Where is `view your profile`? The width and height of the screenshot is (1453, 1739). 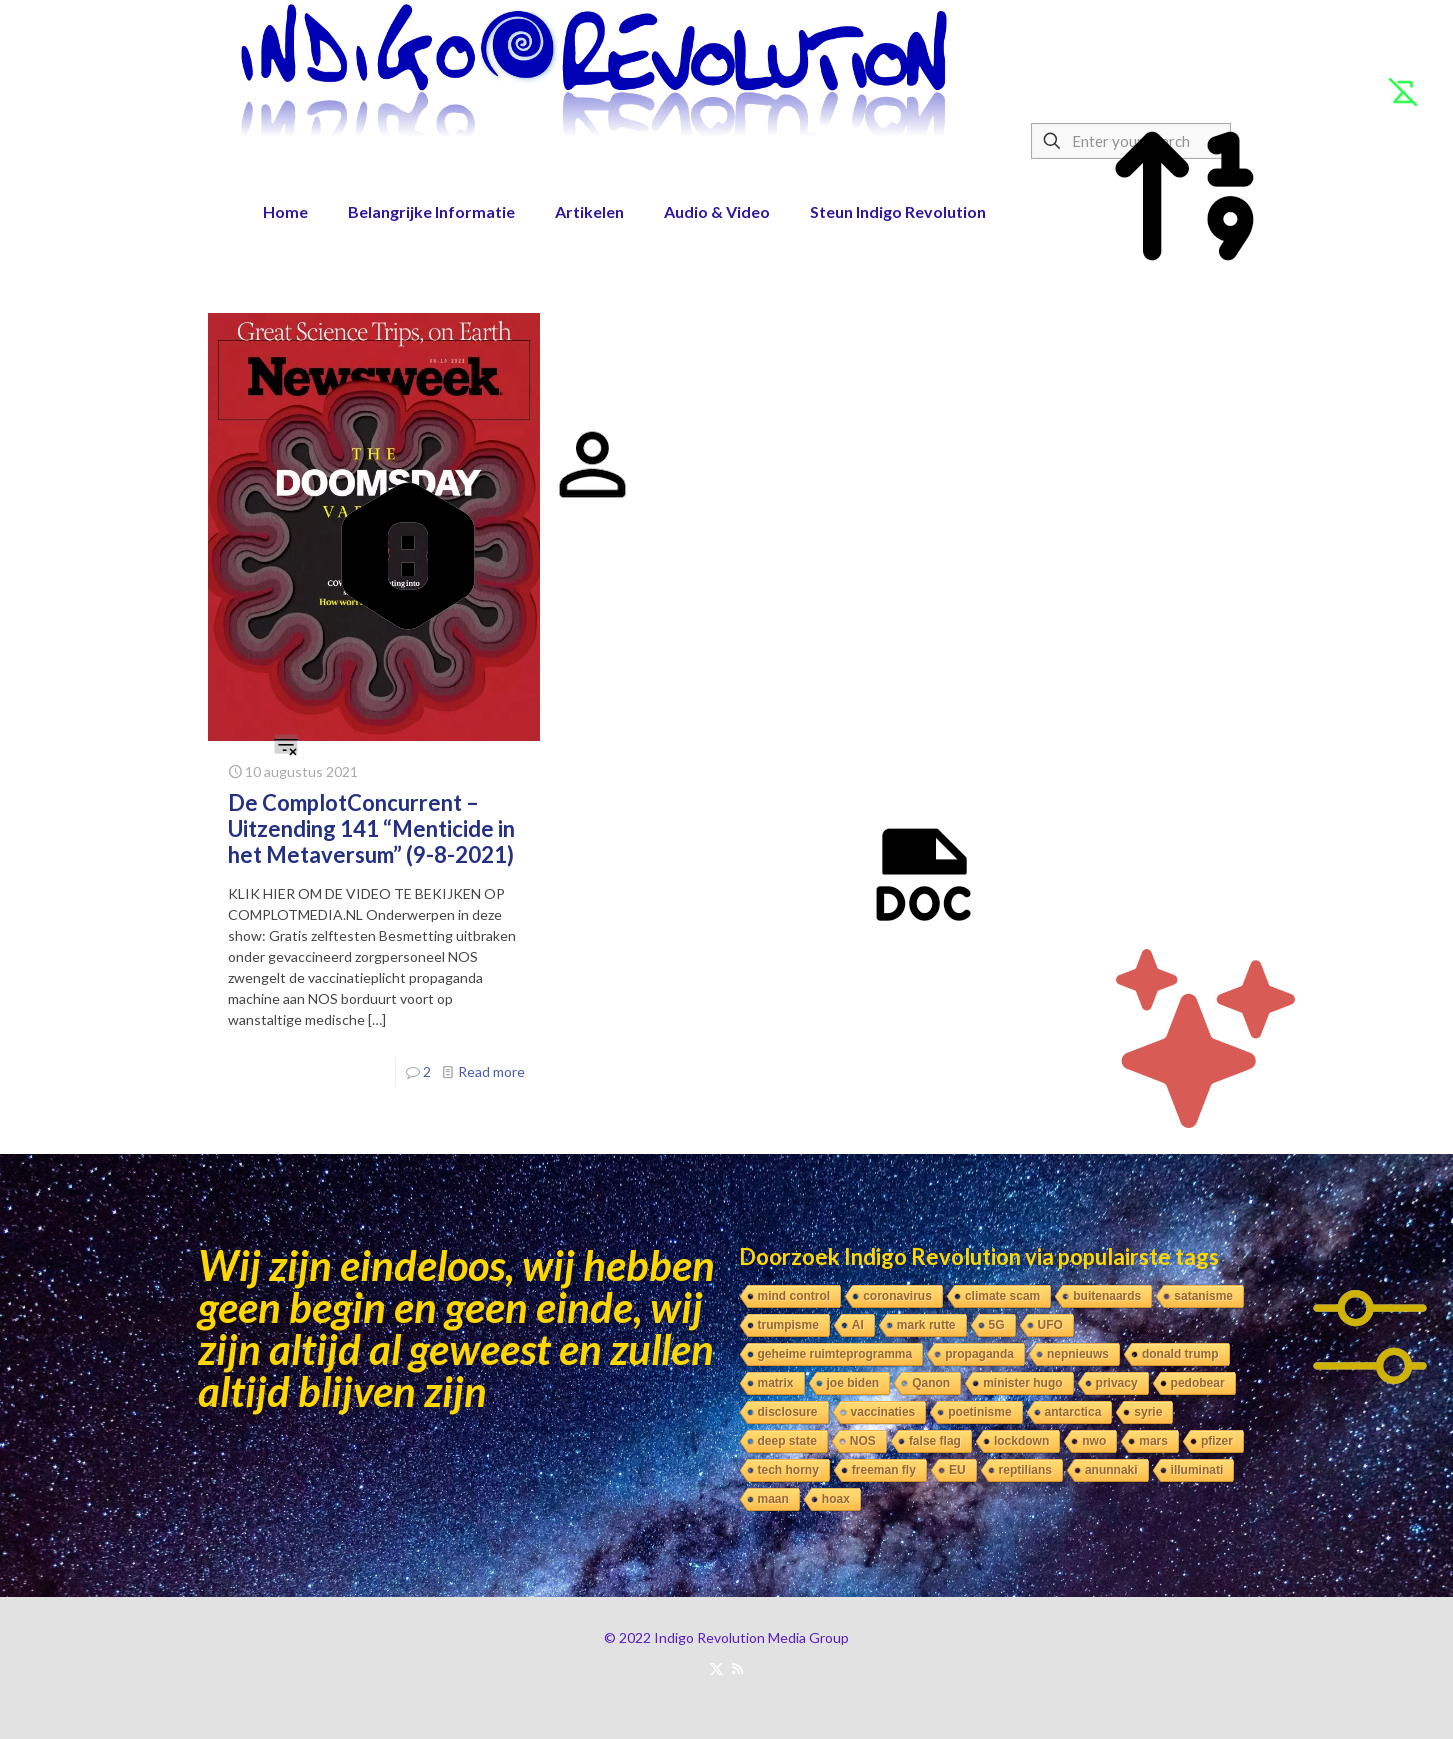 view your profile is located at coordinates (592, 464).